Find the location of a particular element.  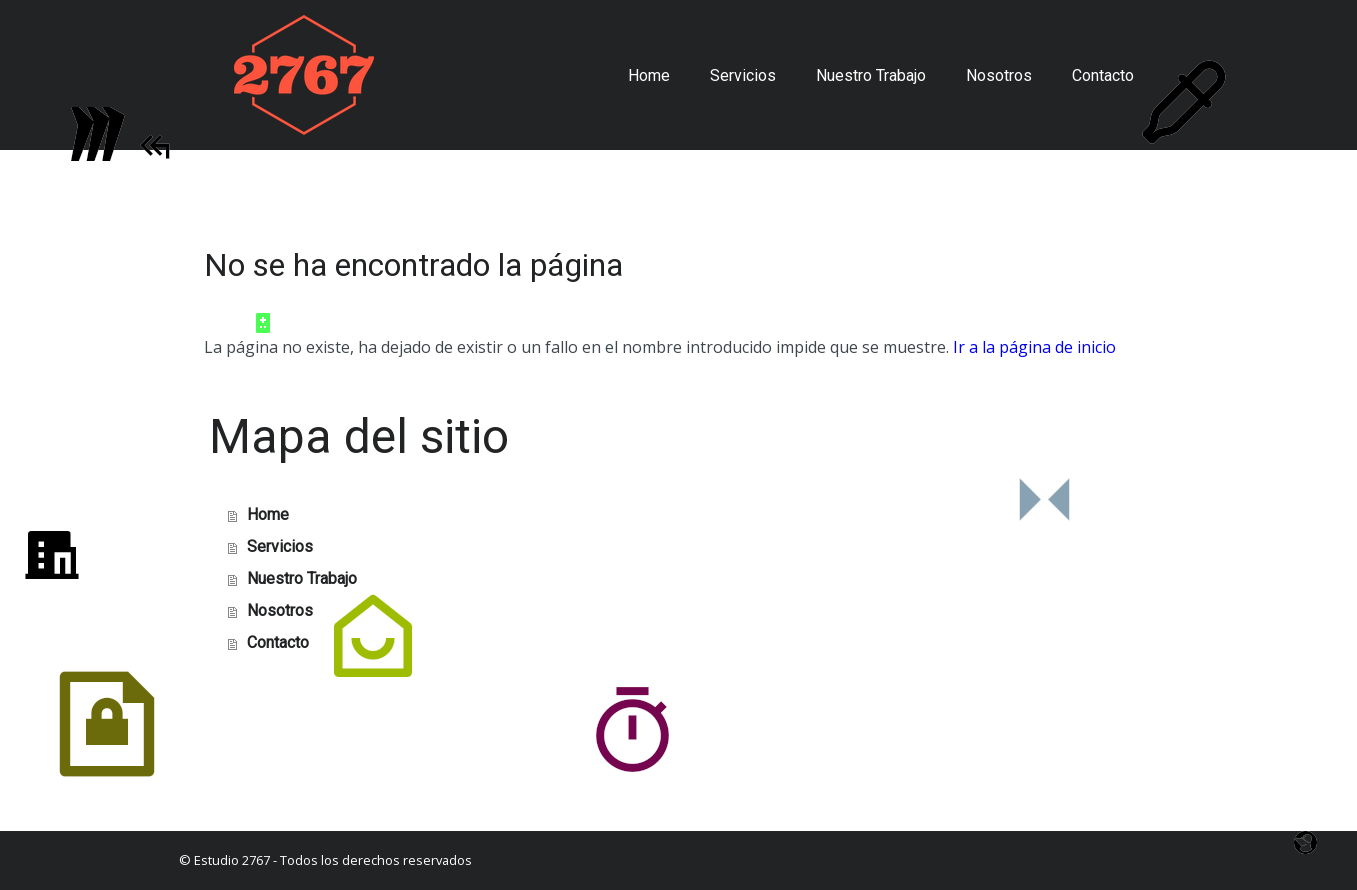

open Miro collaborative whiteboard app is located at coordinates (98, 134).